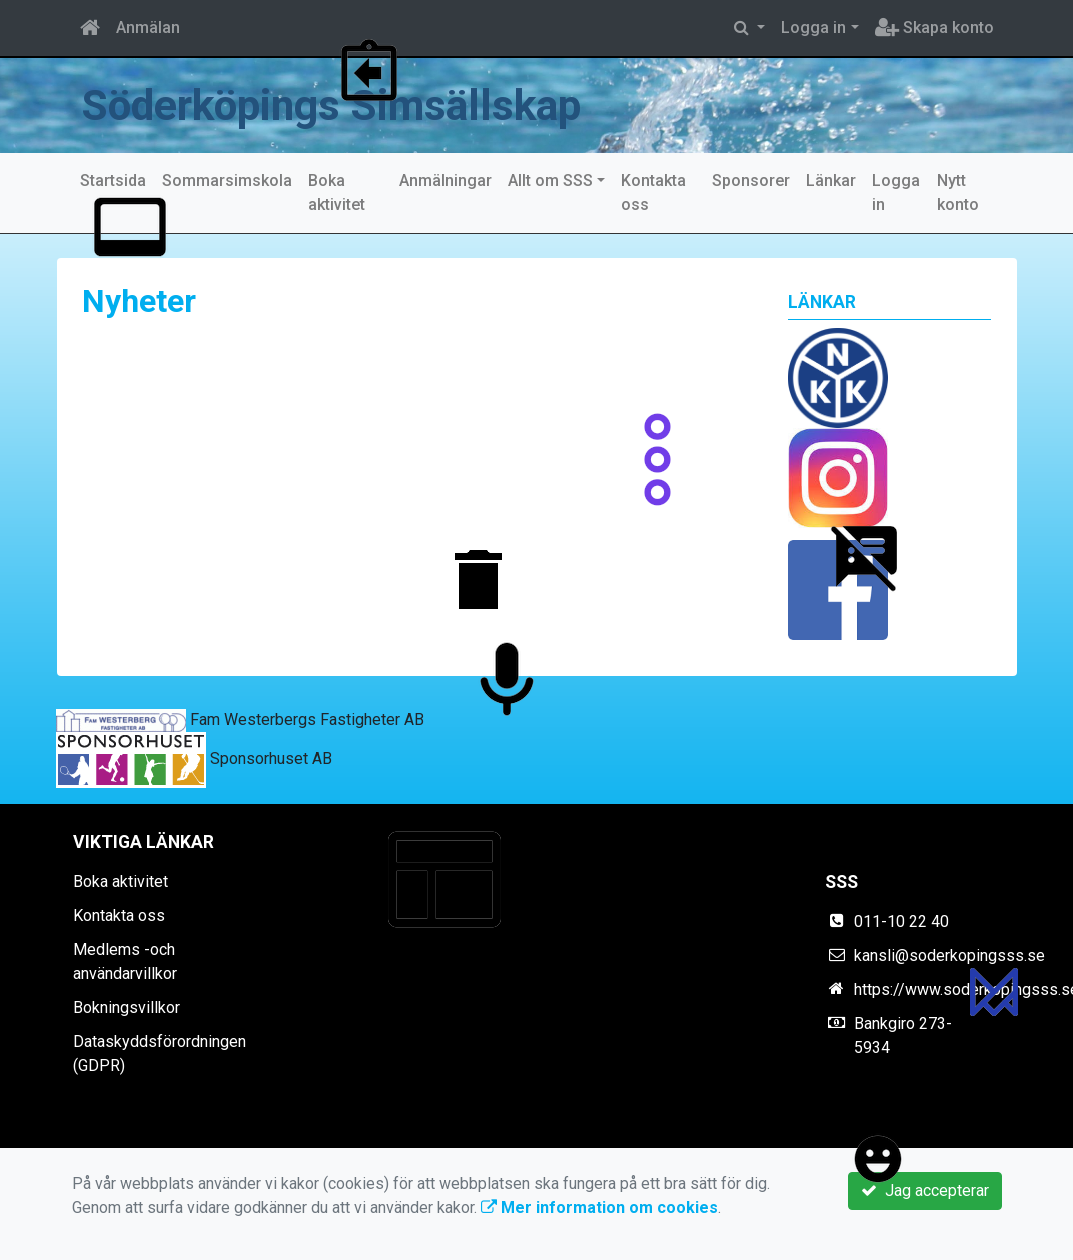 Image resolution: width=1073 pixels, height=1260 pixels. What do you see at coordinates (994, 992) in the screenshot?
I see `framer motion library logo` at bounding box center [994, 992].